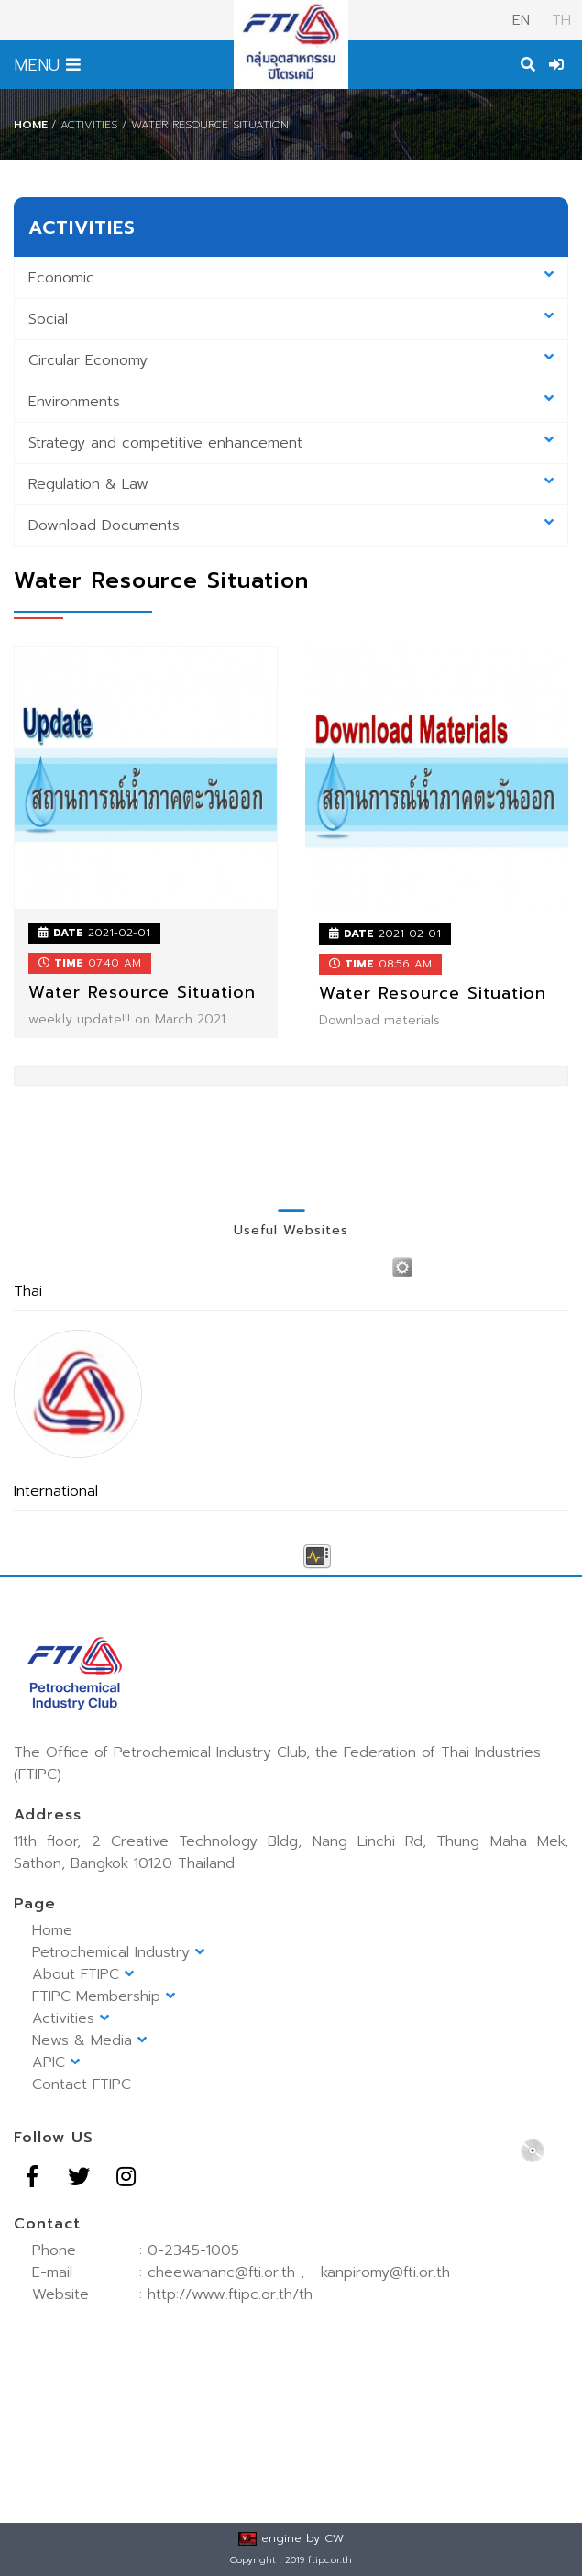 The height and width of the screenshot is (2576, 582). What do you see at coordinates (317, 1556) in the screenshot?
I see `open system monitor application` at bounding box center [317, 1556].